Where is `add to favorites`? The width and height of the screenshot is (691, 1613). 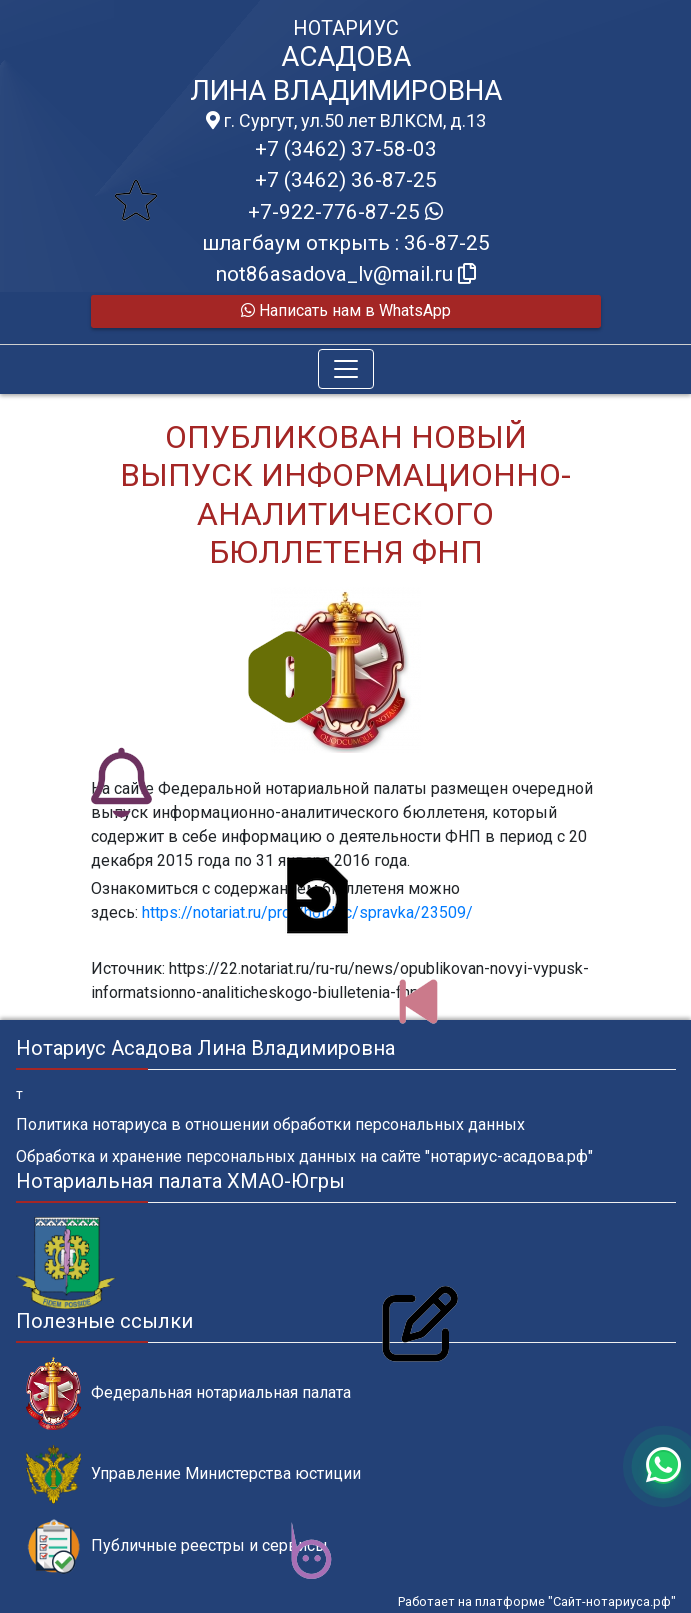 add to favorites is located at coordinates (136, 201).